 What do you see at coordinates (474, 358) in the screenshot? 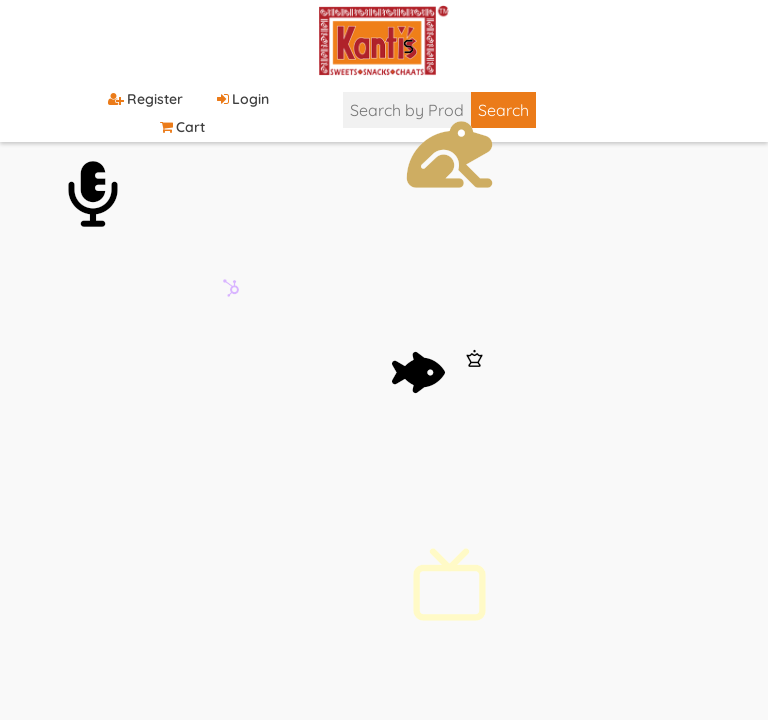
I see `select queen piece in chess game` at bounding box center [474, 358].